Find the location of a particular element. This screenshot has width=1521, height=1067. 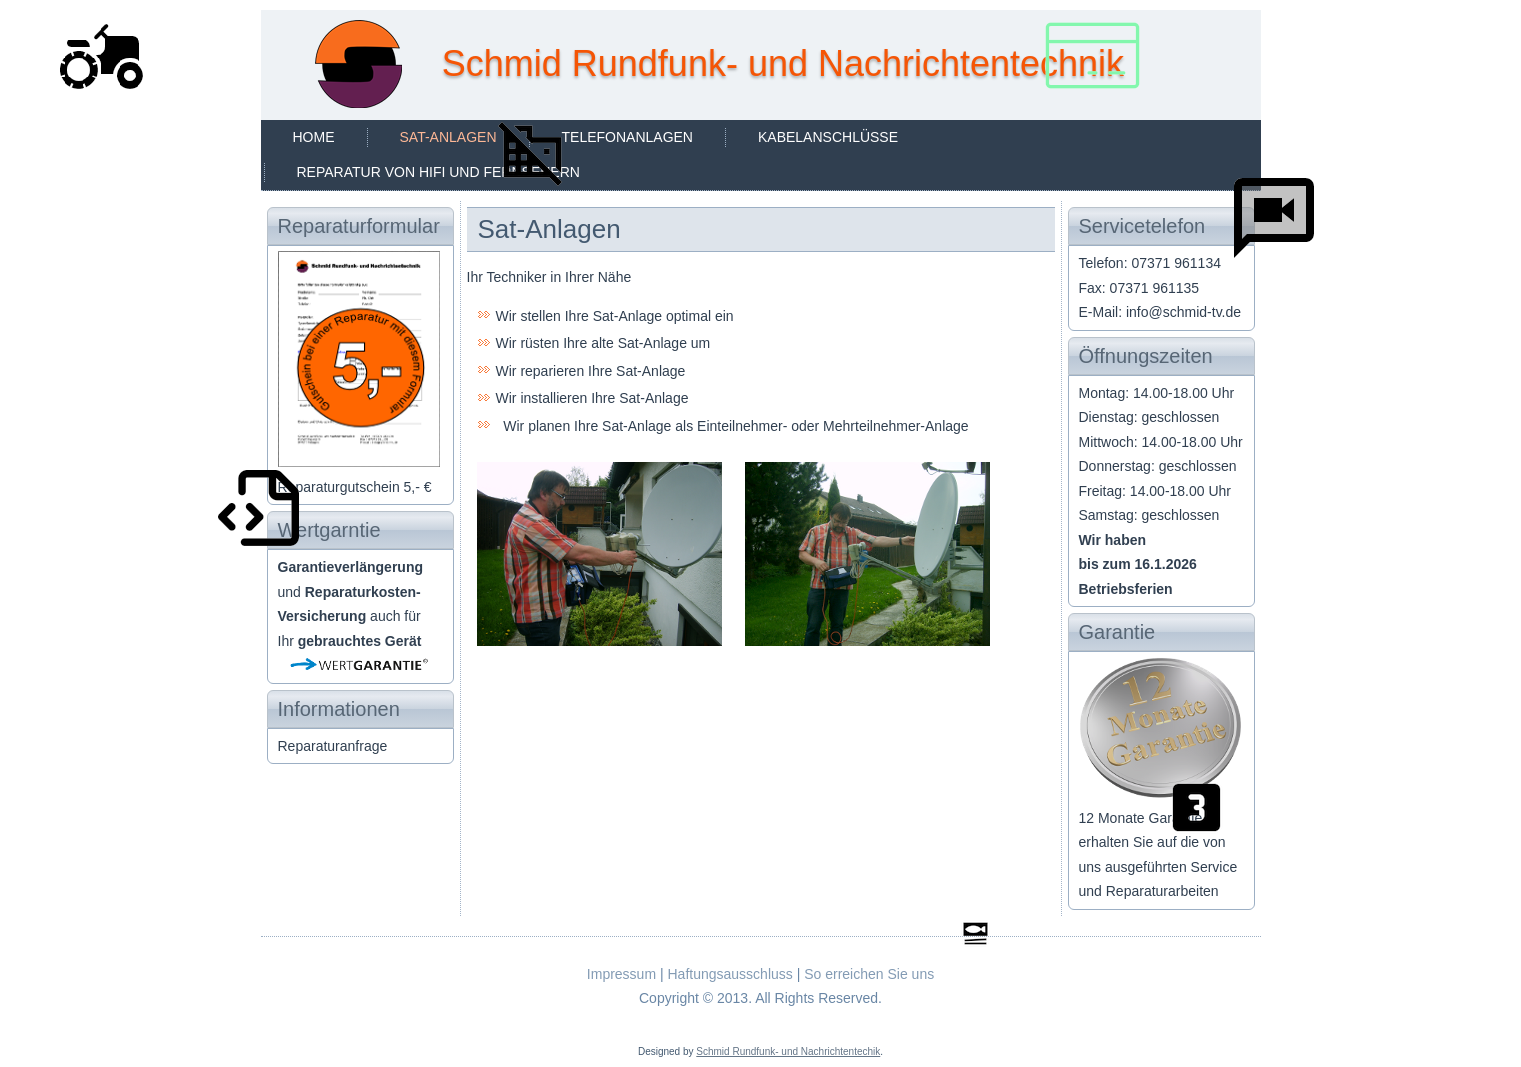

view set meal or food combo options is located at coordinates (975, 933).